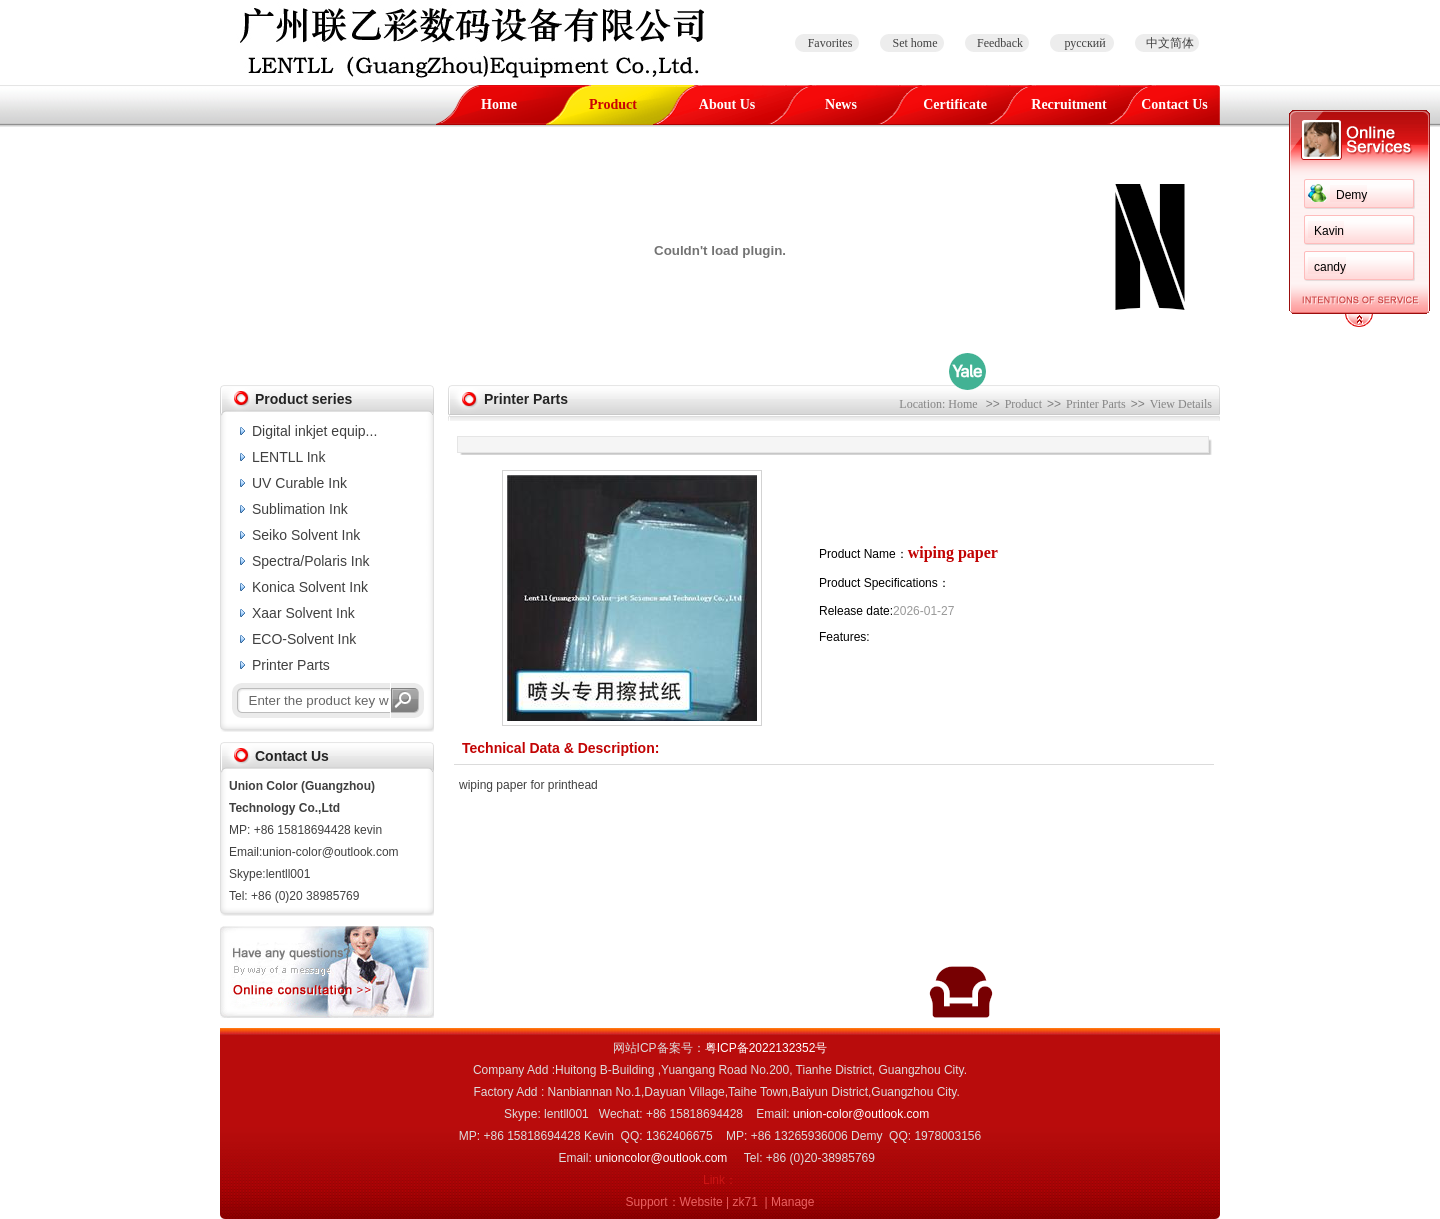 The image size is (1440, 1219). Describe the element at coordinates (967, 371) in the screenshot. I see `yale university branding or affiliation` at that location.